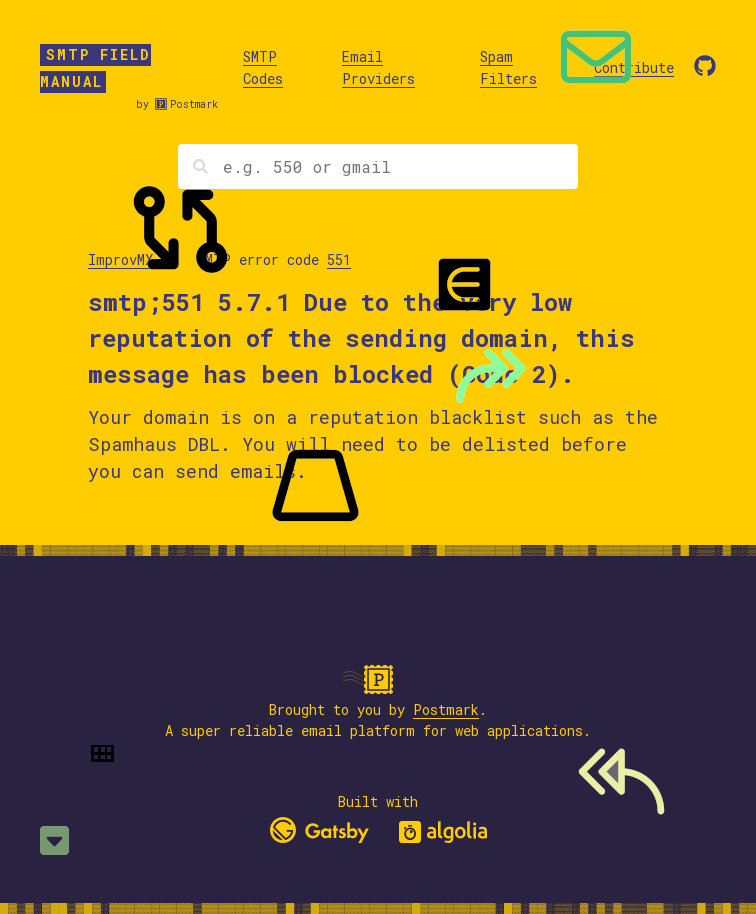 The image size is (756, 914). I want to click on expand dropdown menu, so click(54, 840).